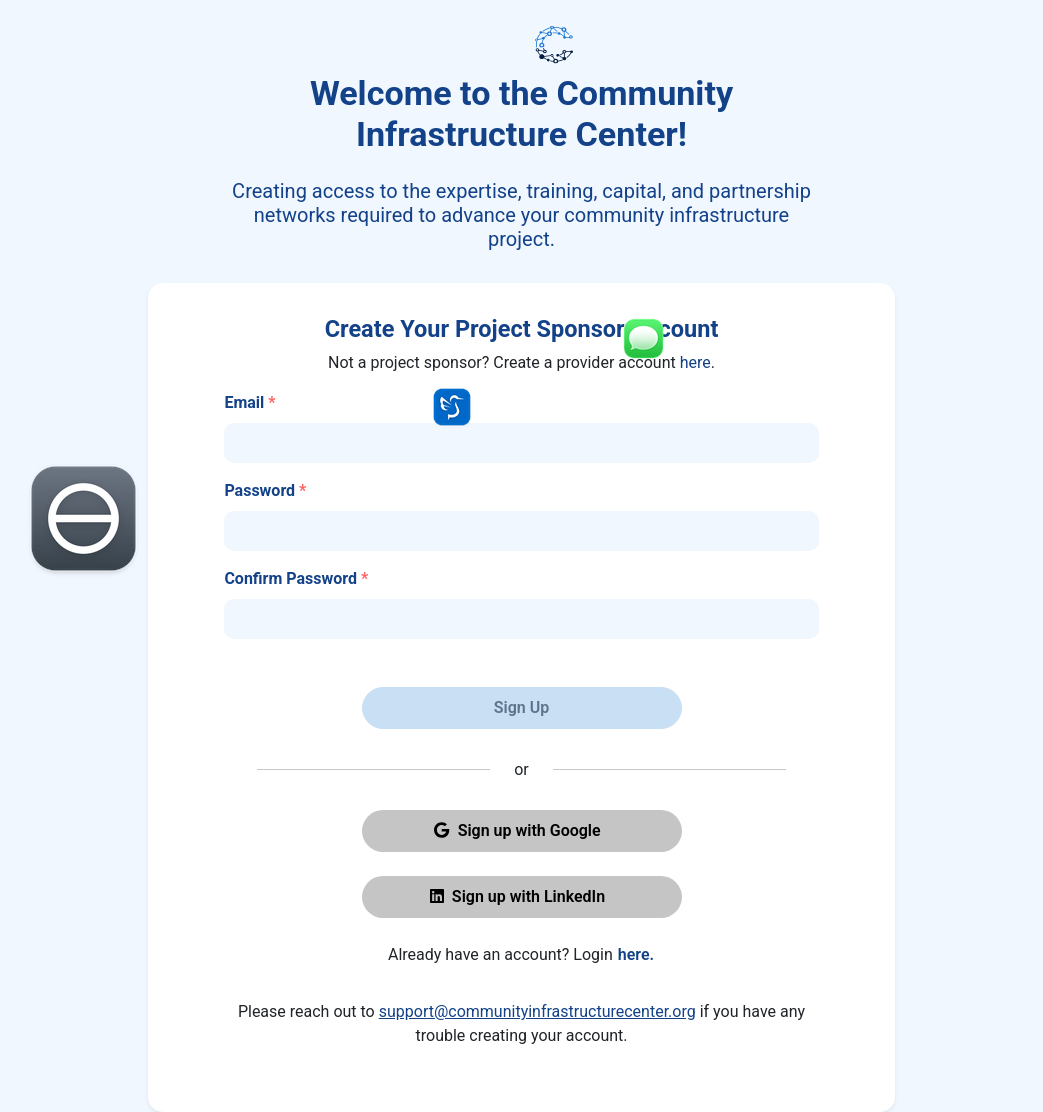 The image size is (1043, 1112). I want to click on open the messages app, so click(643, 338).